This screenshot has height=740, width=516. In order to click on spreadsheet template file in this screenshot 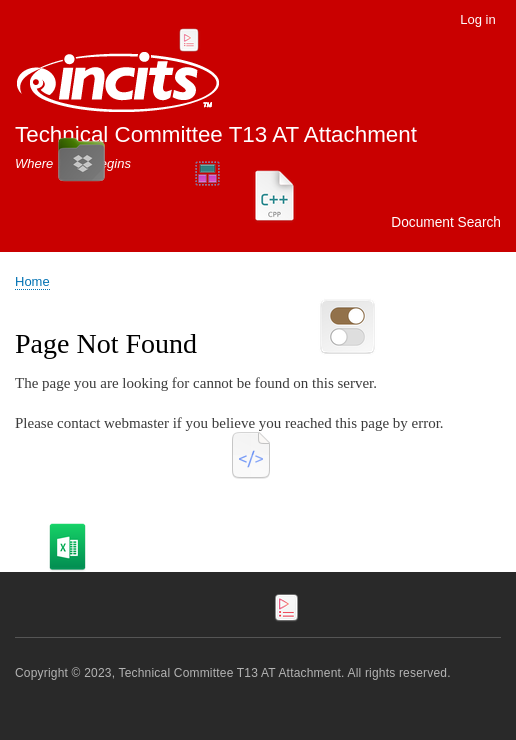, I will do `click(67, 547)`.